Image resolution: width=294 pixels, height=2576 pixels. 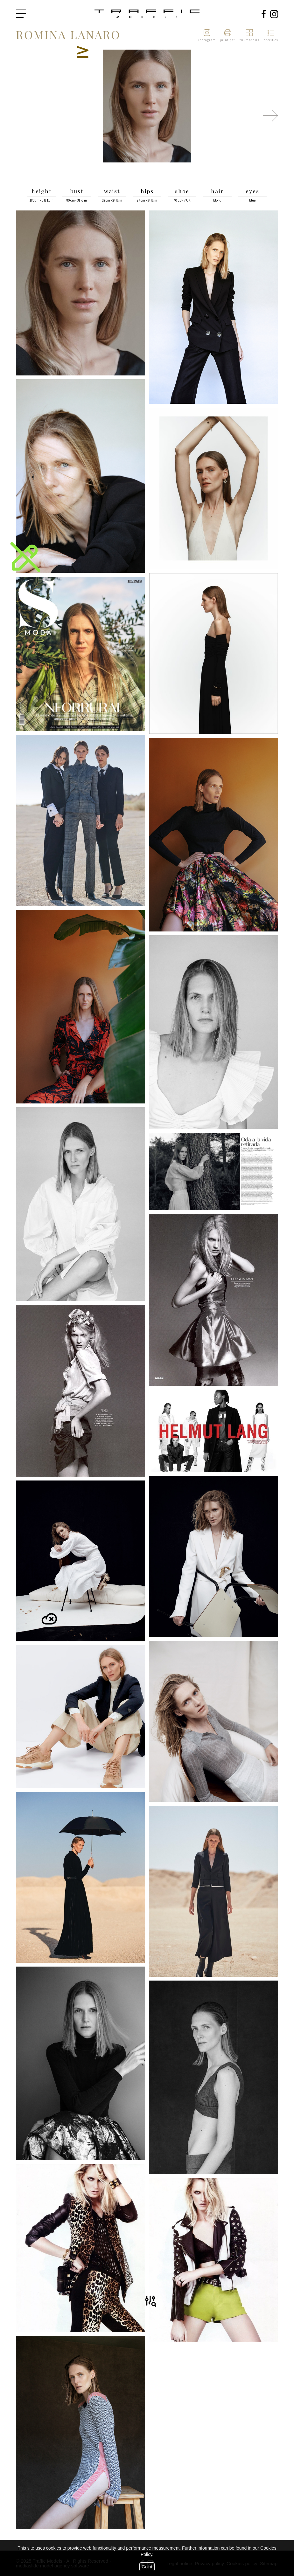 I want to click on indicates a minimum value requirement, so click(x=82, y=52).